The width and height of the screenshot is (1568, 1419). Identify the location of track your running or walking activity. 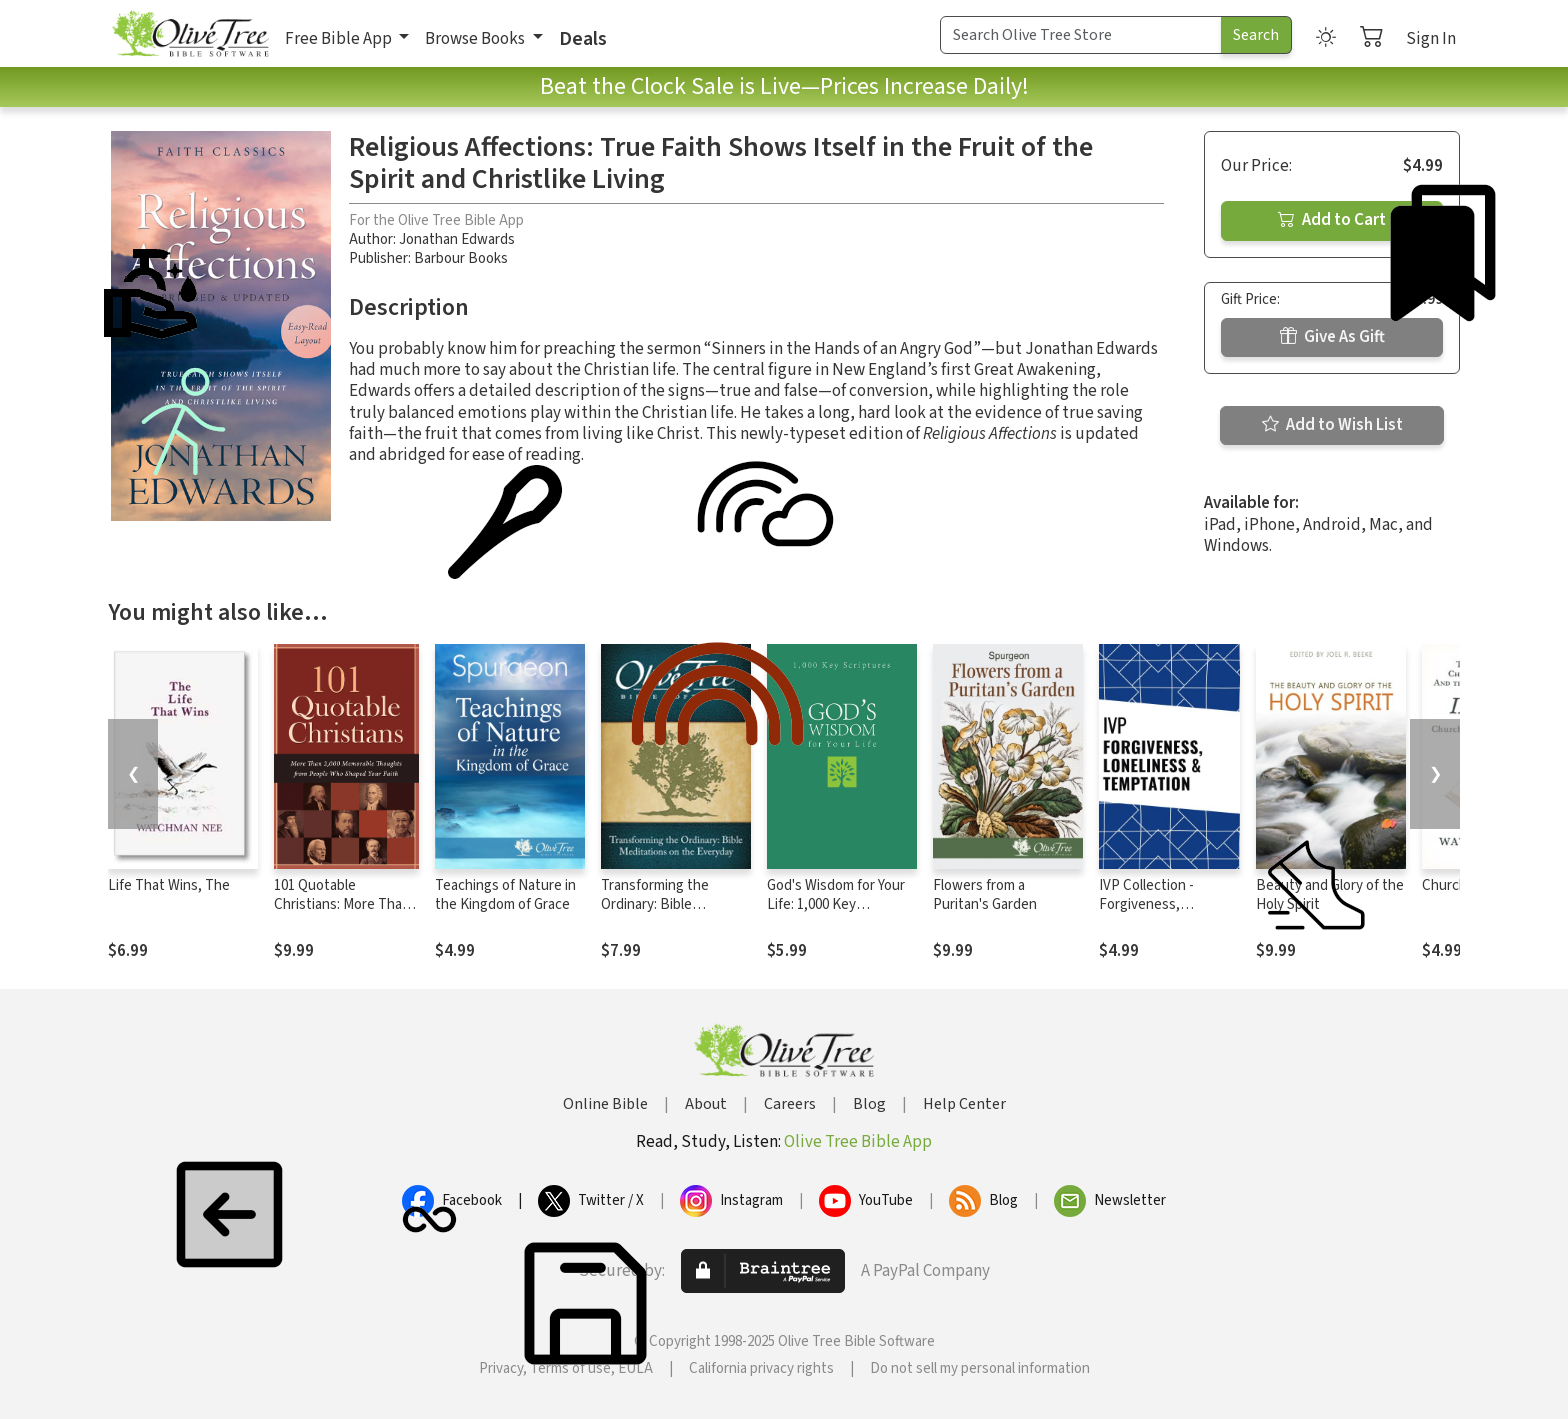
(1314, 890).